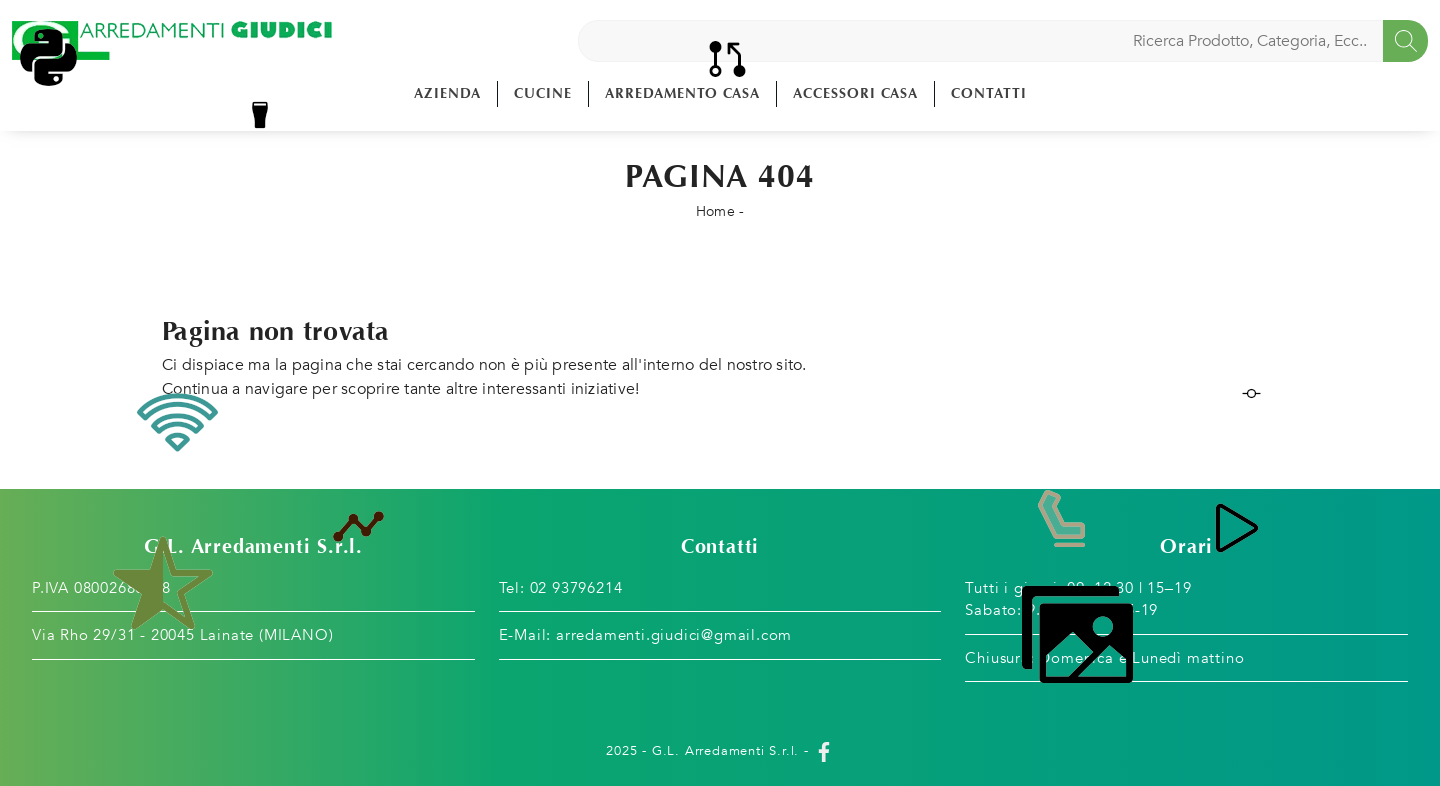  What do you see at coordinates (163, 583) in the screenshot?
I see `indicates a partial or half-star rating` at bounding box center [163, 583].